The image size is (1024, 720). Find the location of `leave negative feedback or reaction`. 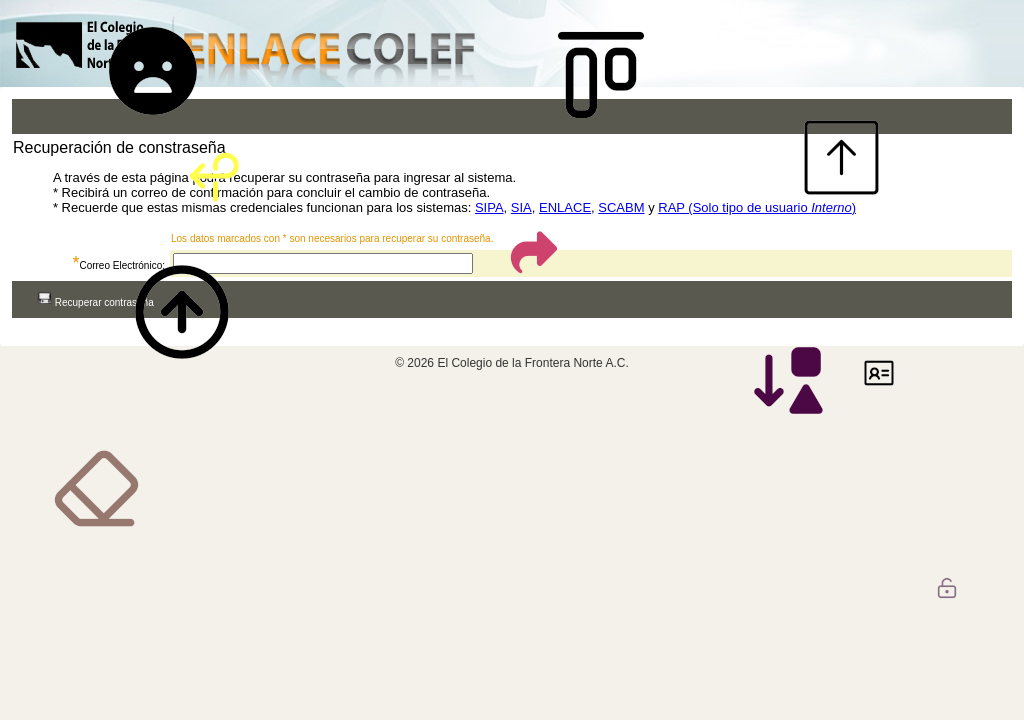

leave negative feedback or reaction is located at coordinates (153, 71).